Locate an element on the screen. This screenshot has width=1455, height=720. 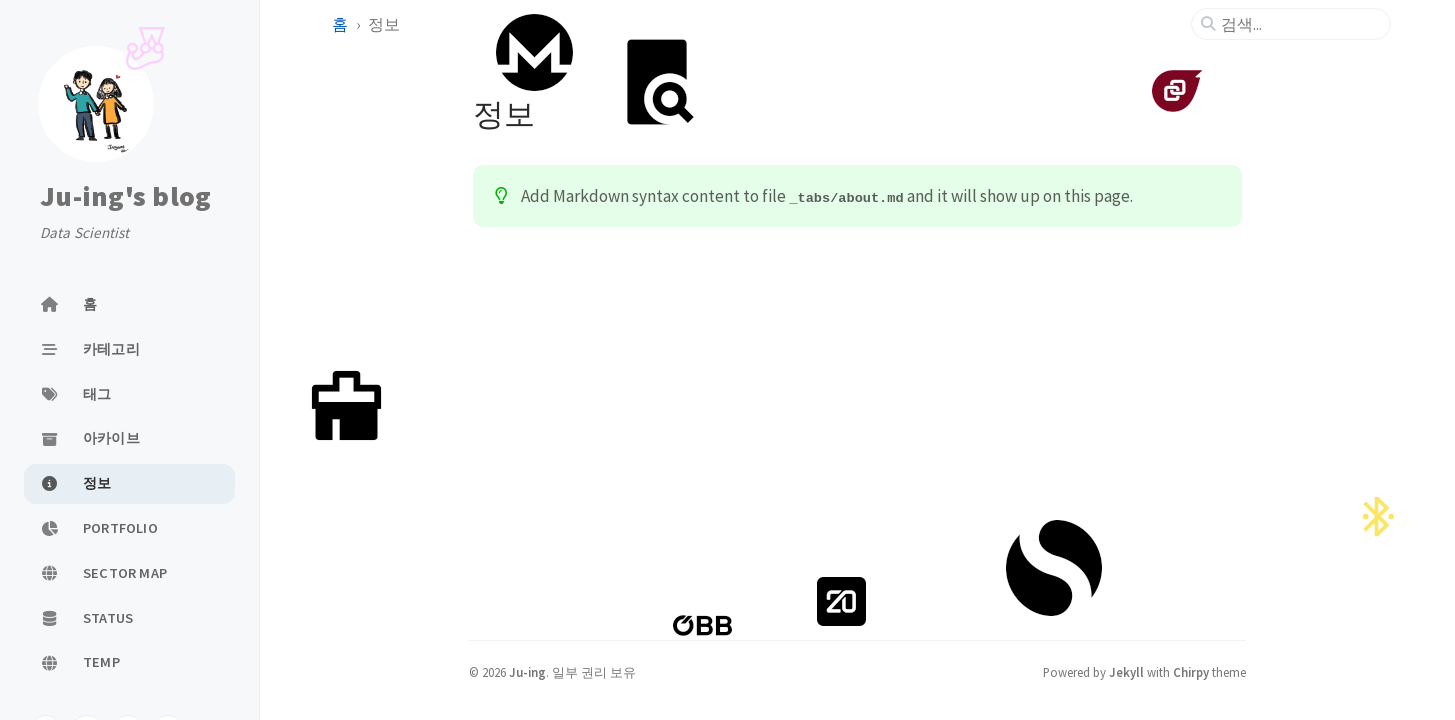
monero cryptocurrency logo is located at coordinates (534, 52).